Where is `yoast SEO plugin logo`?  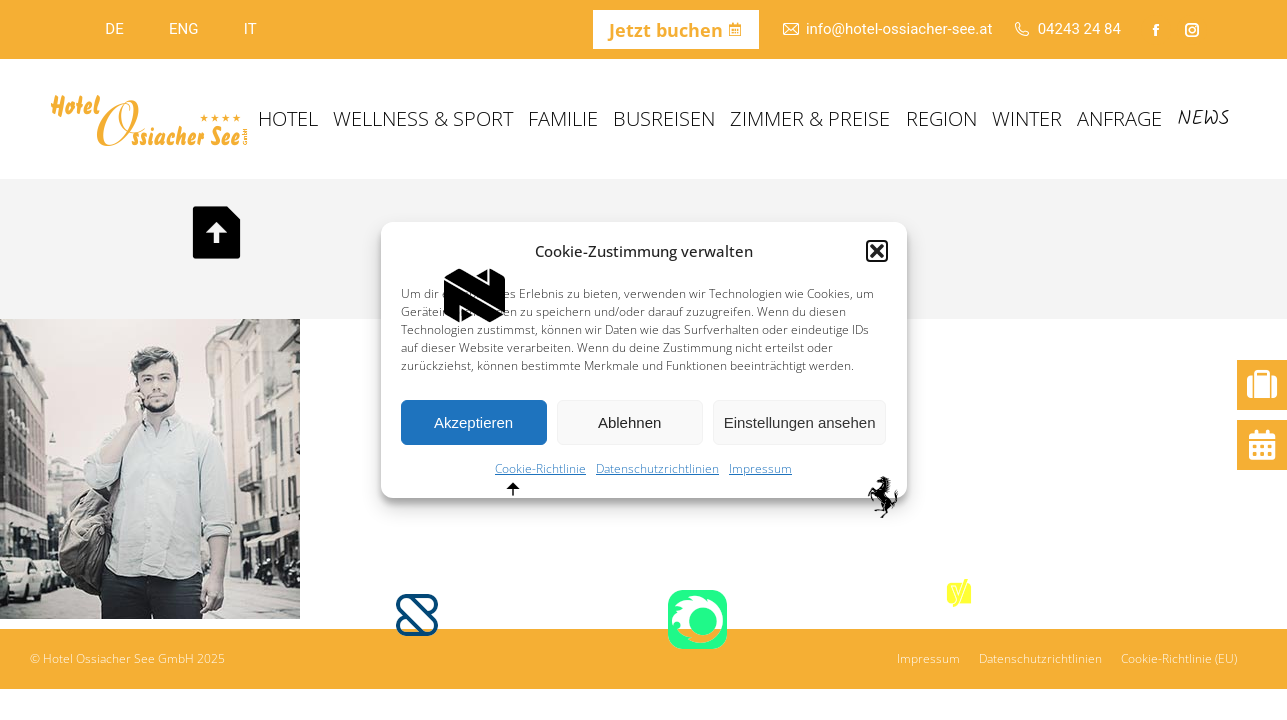 yoast SEO plugin logo is located at coordinates (959, 593).